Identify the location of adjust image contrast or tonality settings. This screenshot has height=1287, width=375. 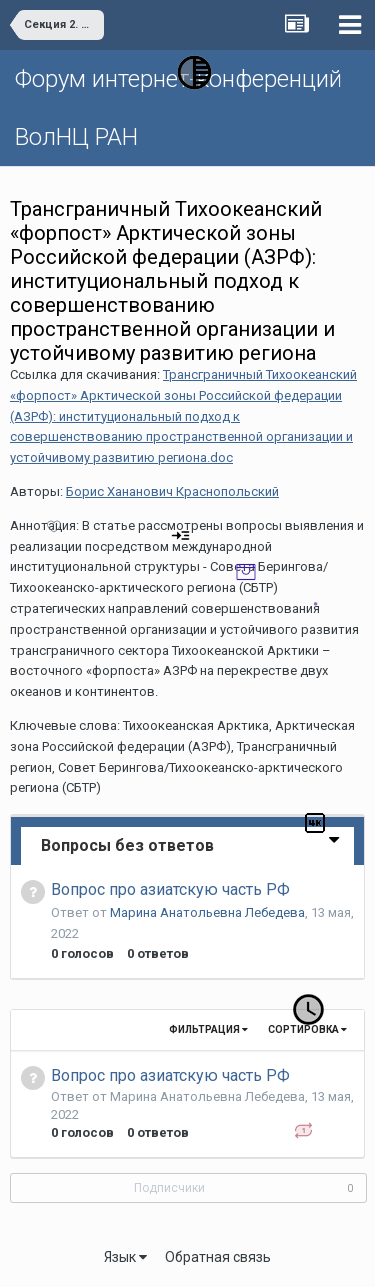
(194, 72).